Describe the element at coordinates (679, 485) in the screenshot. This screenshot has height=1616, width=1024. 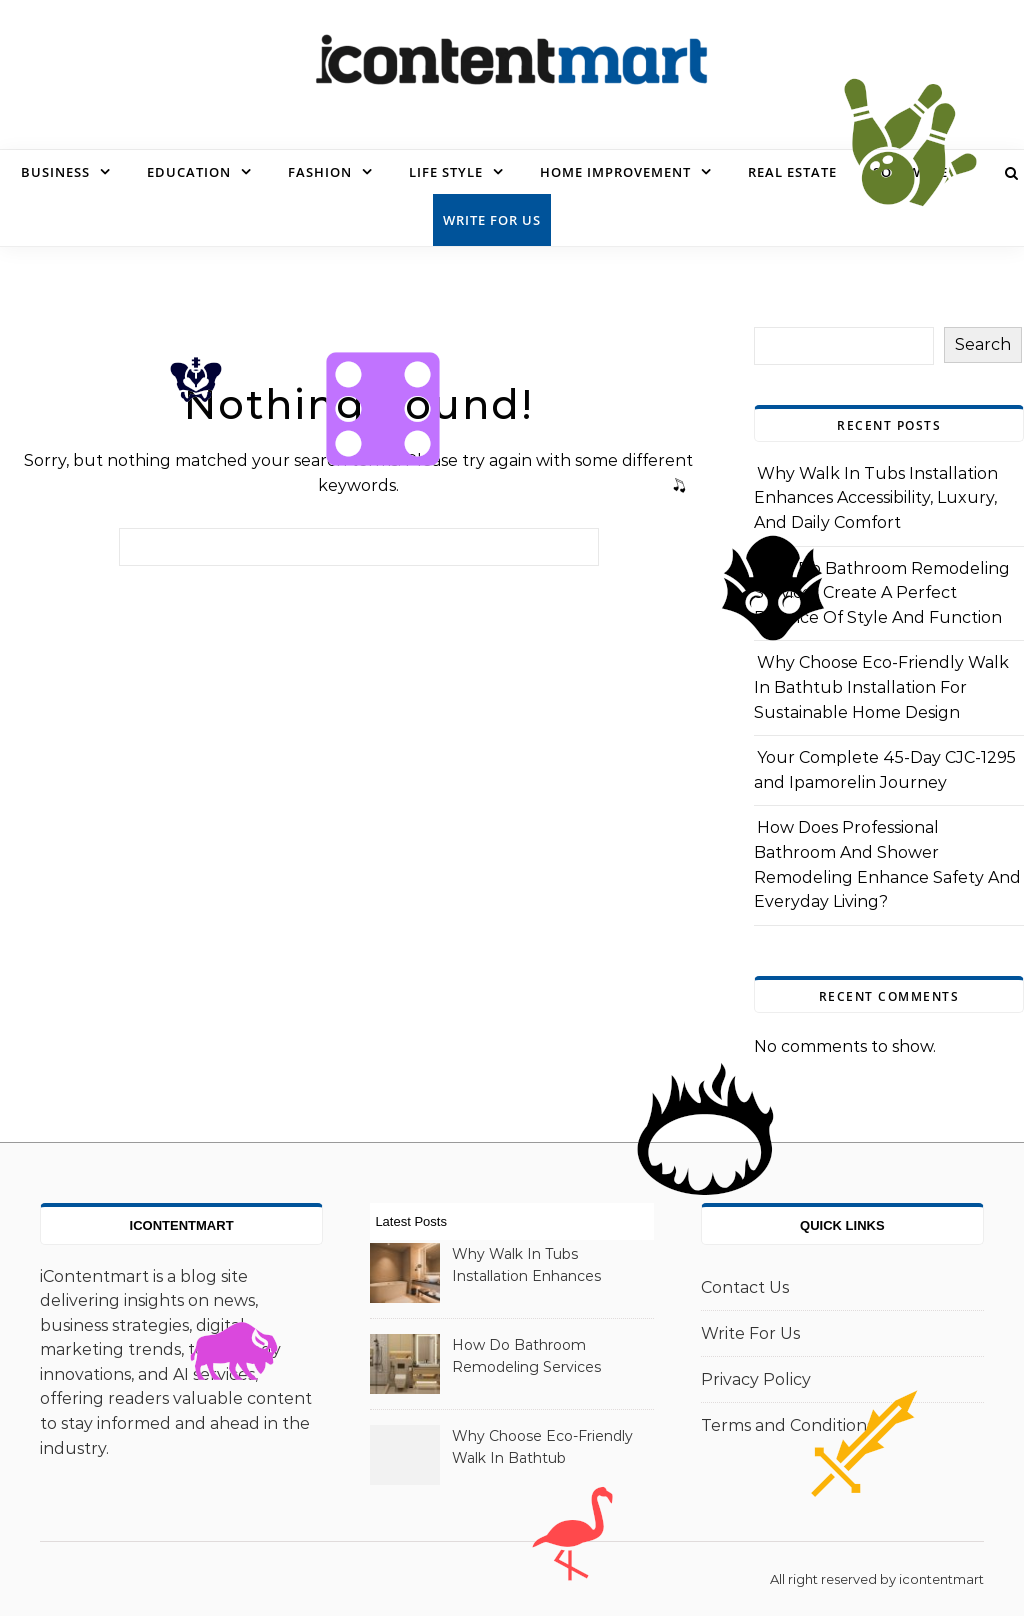
I see `browse romantic or love-themed music` at that location.